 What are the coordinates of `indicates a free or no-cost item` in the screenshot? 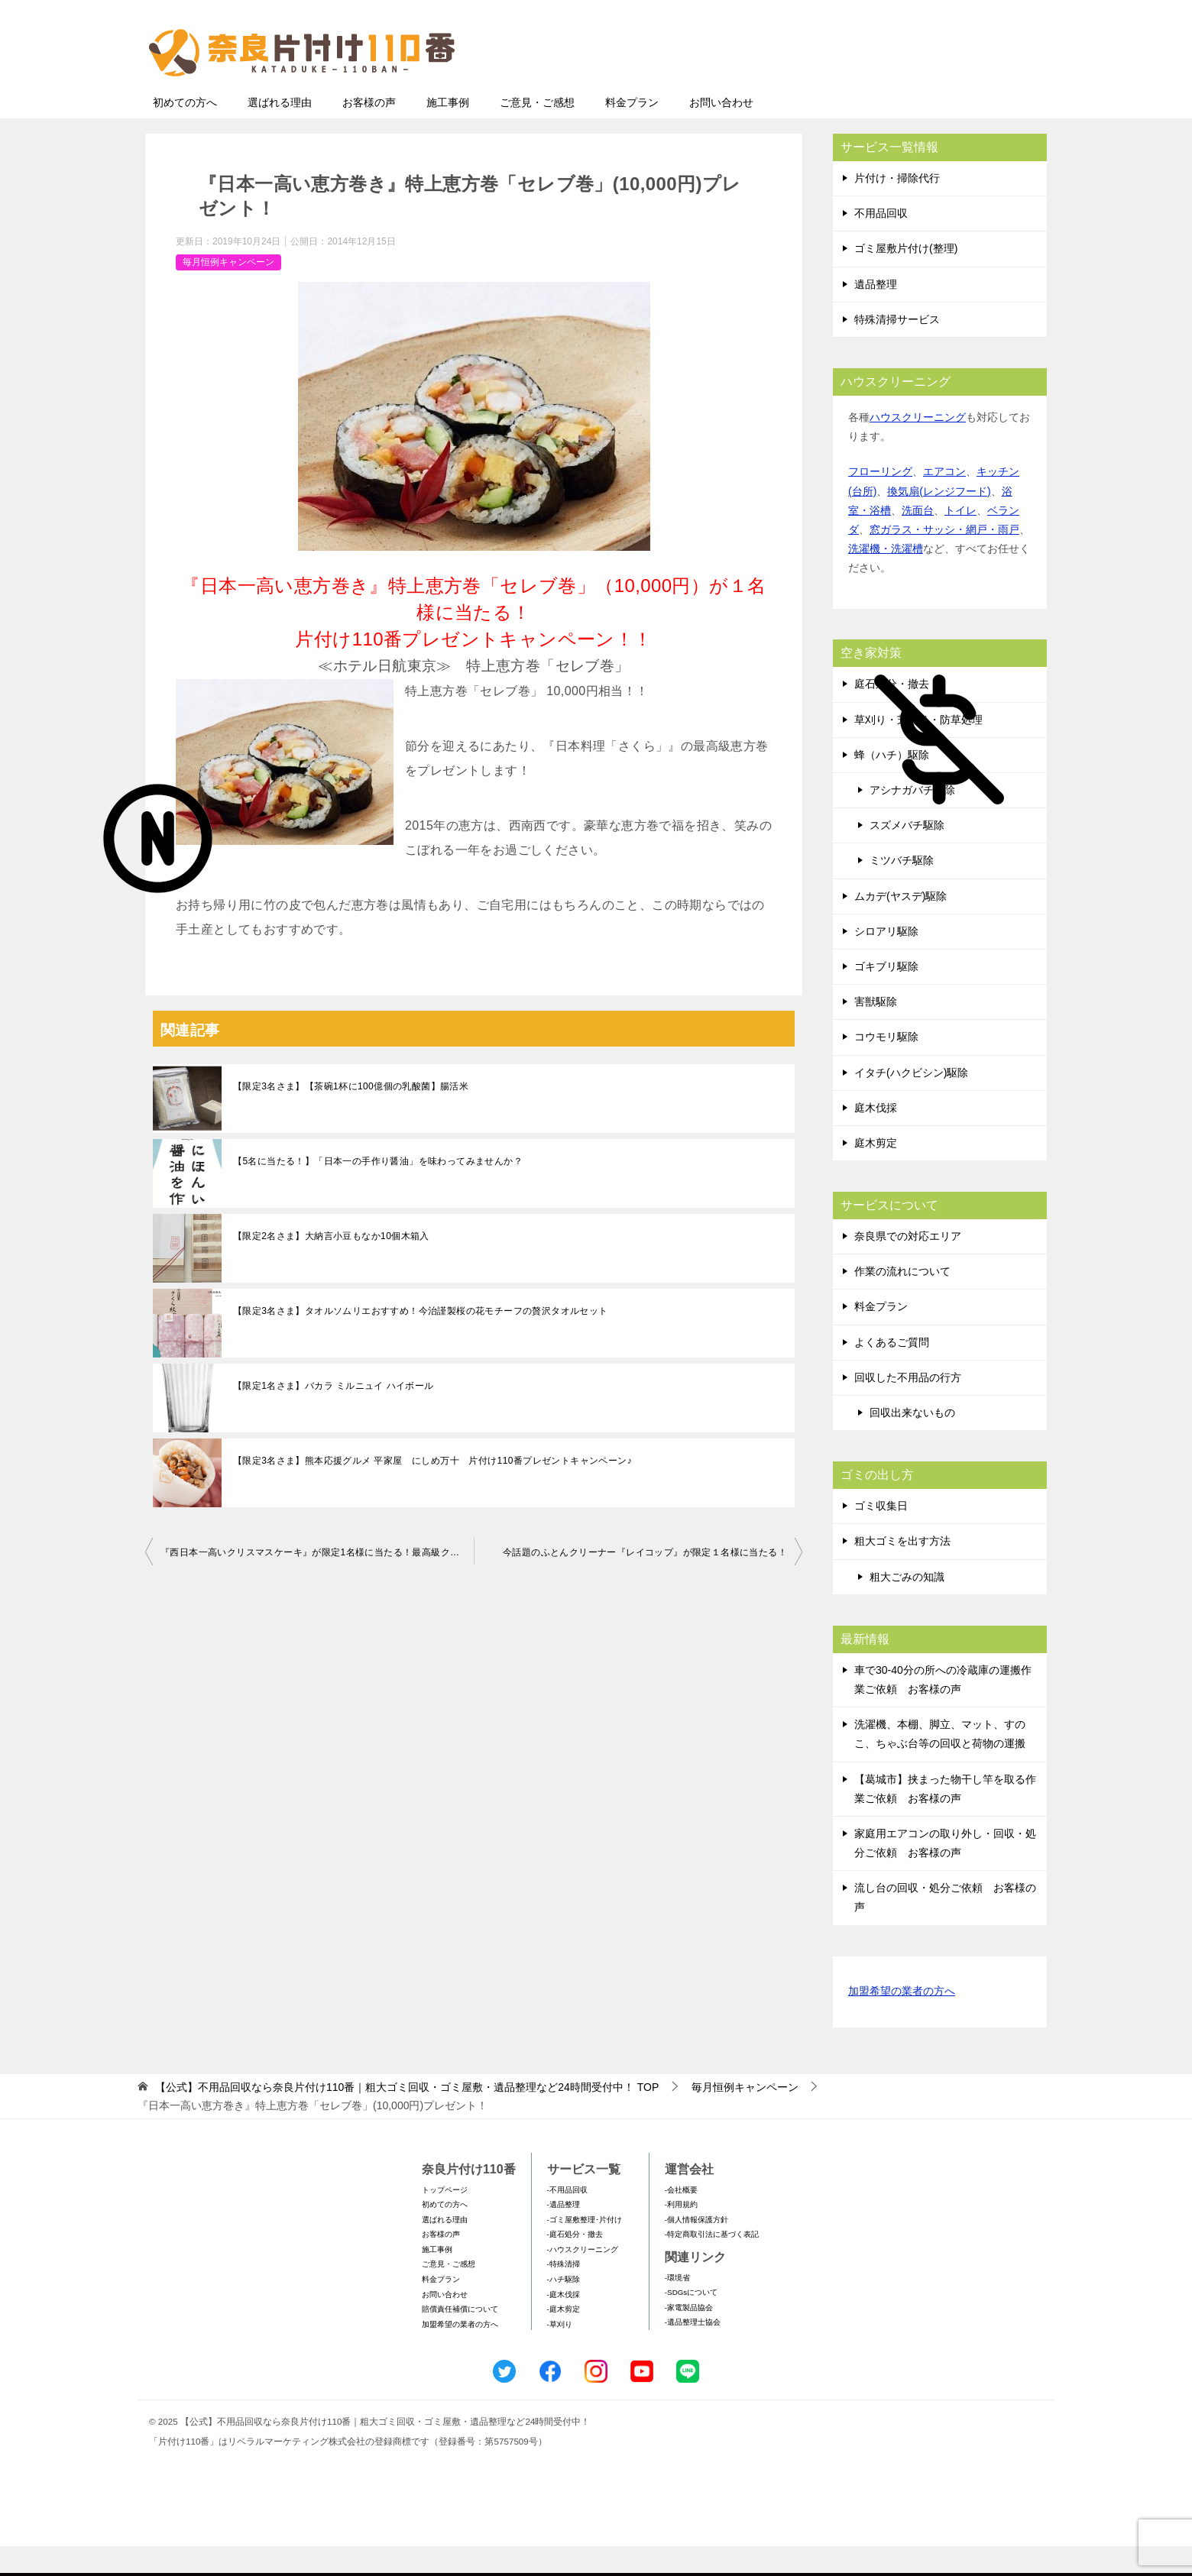 It's located at (939, 739).